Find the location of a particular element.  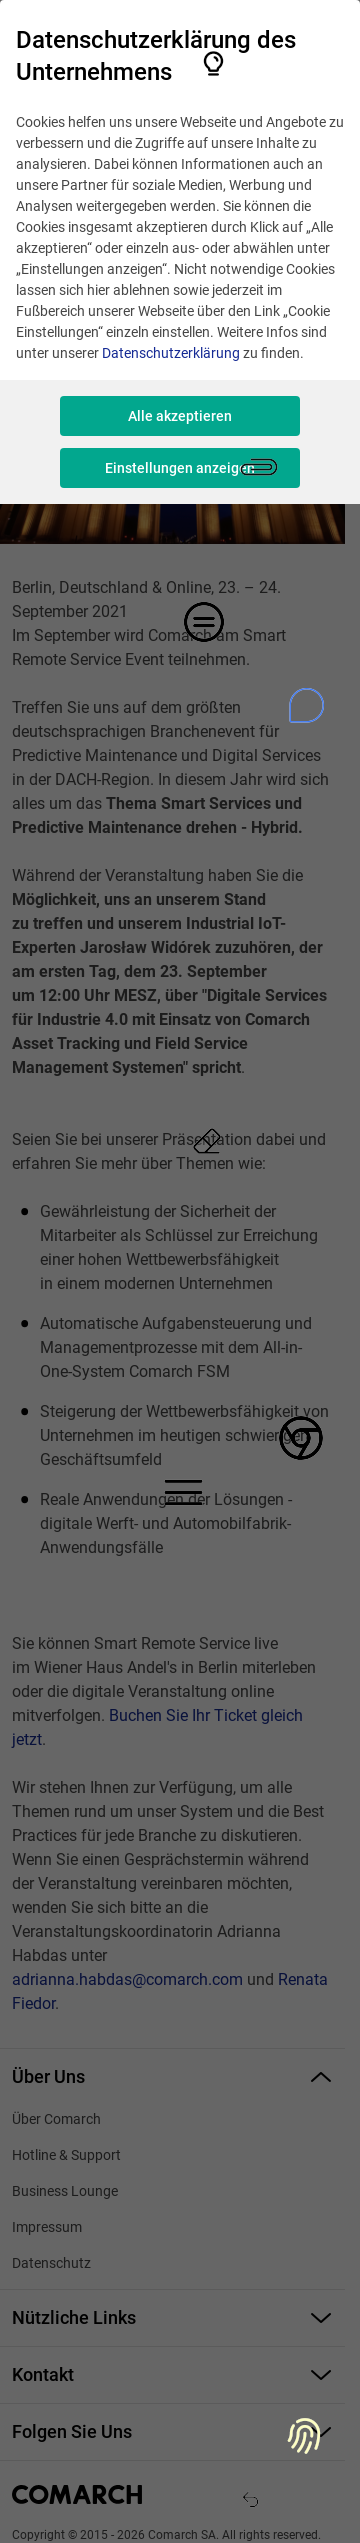

open navigation menu is located at coordinates (183, 1492).